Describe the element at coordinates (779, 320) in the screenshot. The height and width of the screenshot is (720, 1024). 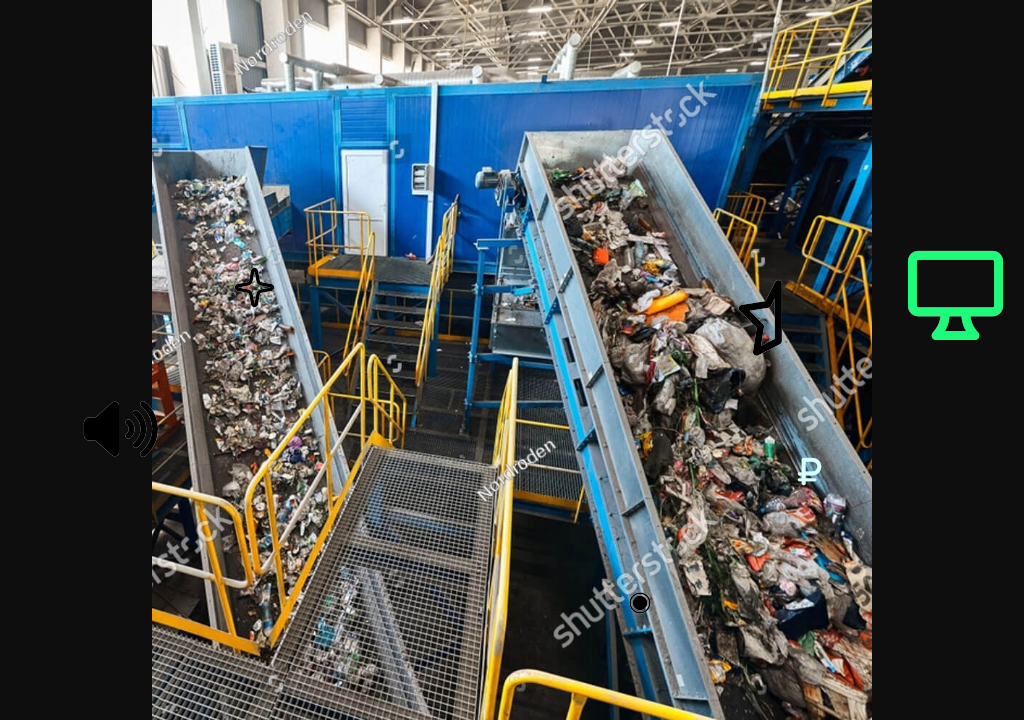
I see `indicates a partial rating or half-star score` at that location.